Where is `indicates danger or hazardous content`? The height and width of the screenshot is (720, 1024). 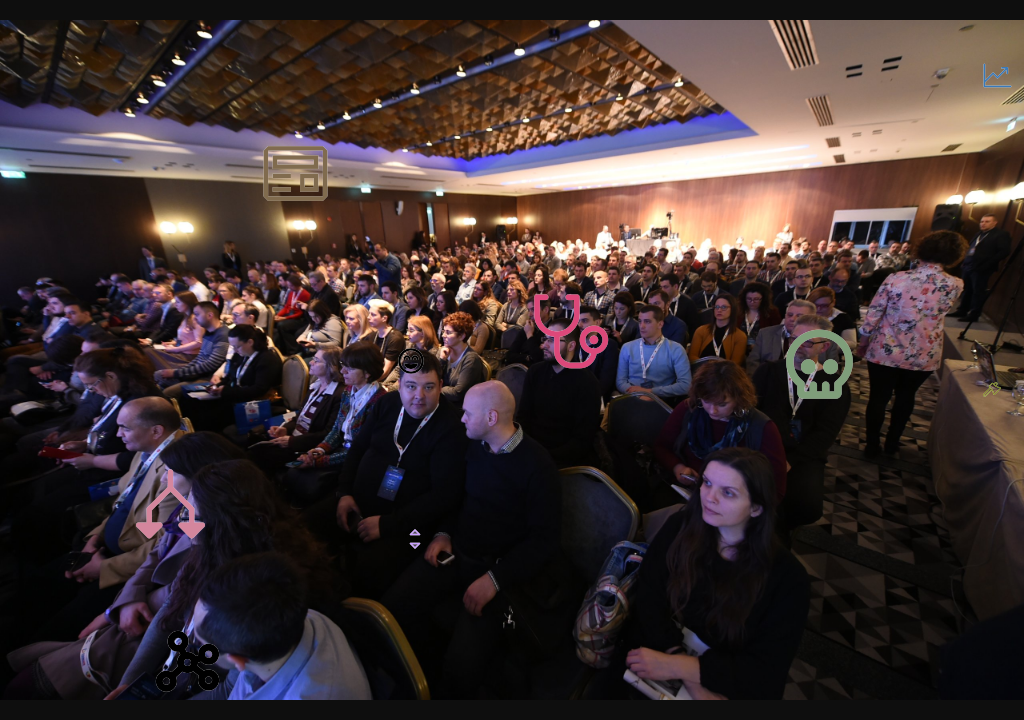
indicates danger or hazardous content is located at coordinates (819, 365).